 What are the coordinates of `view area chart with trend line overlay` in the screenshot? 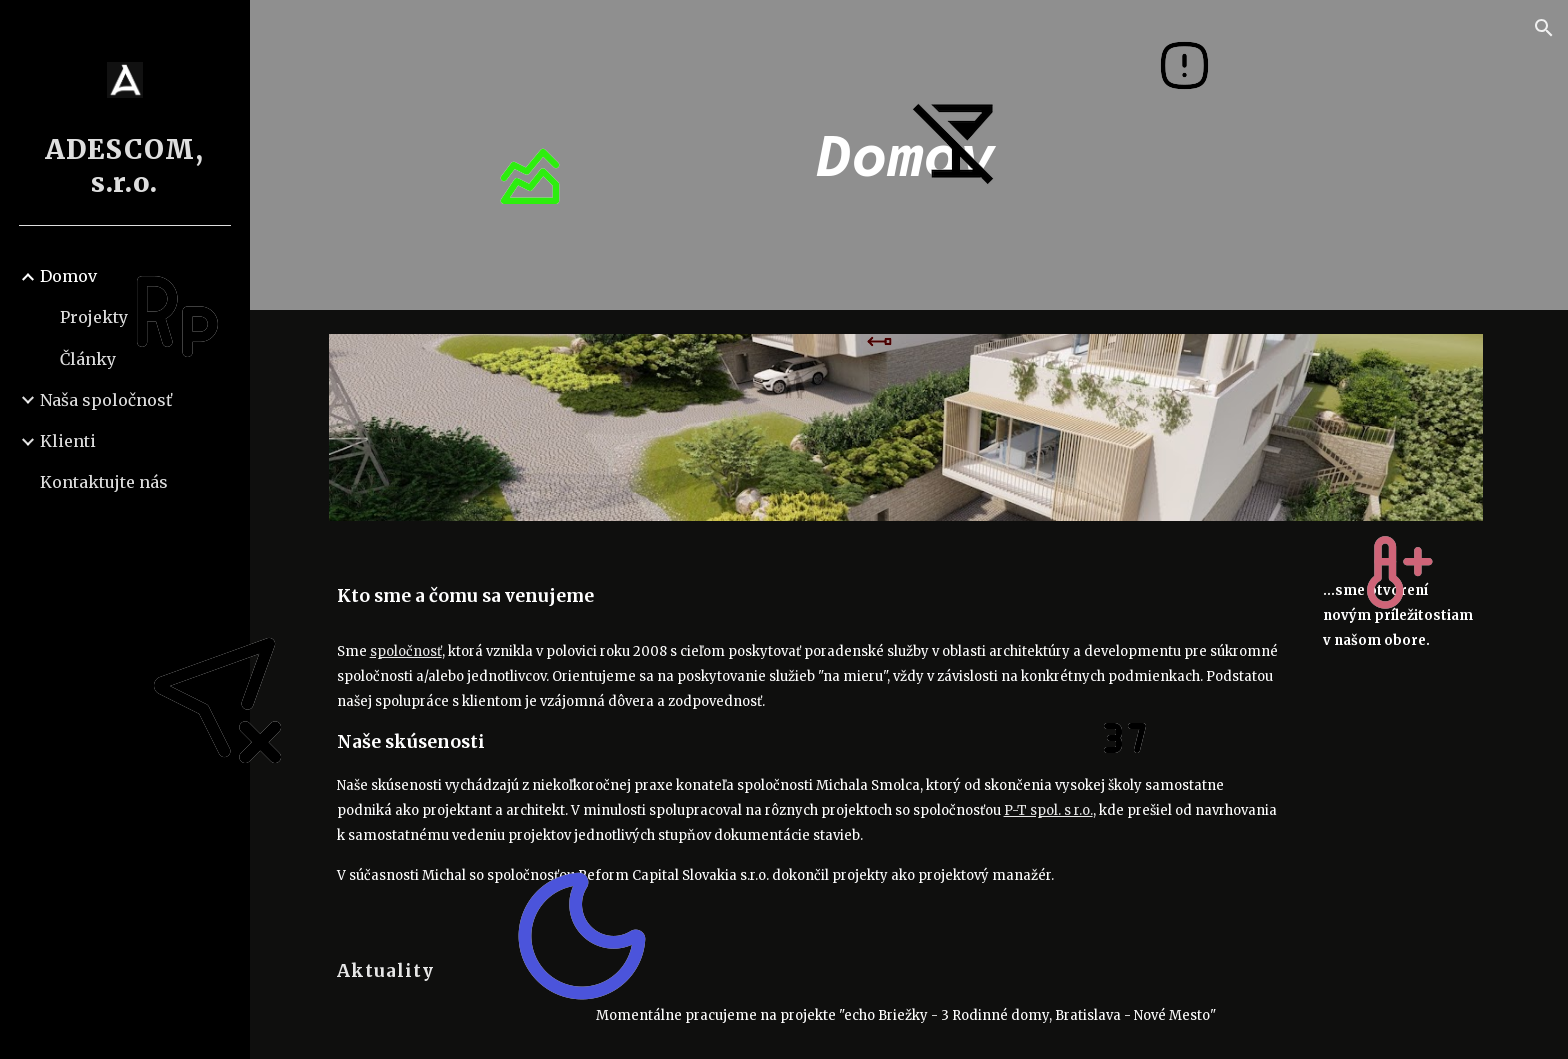 It's located at (530, 178).